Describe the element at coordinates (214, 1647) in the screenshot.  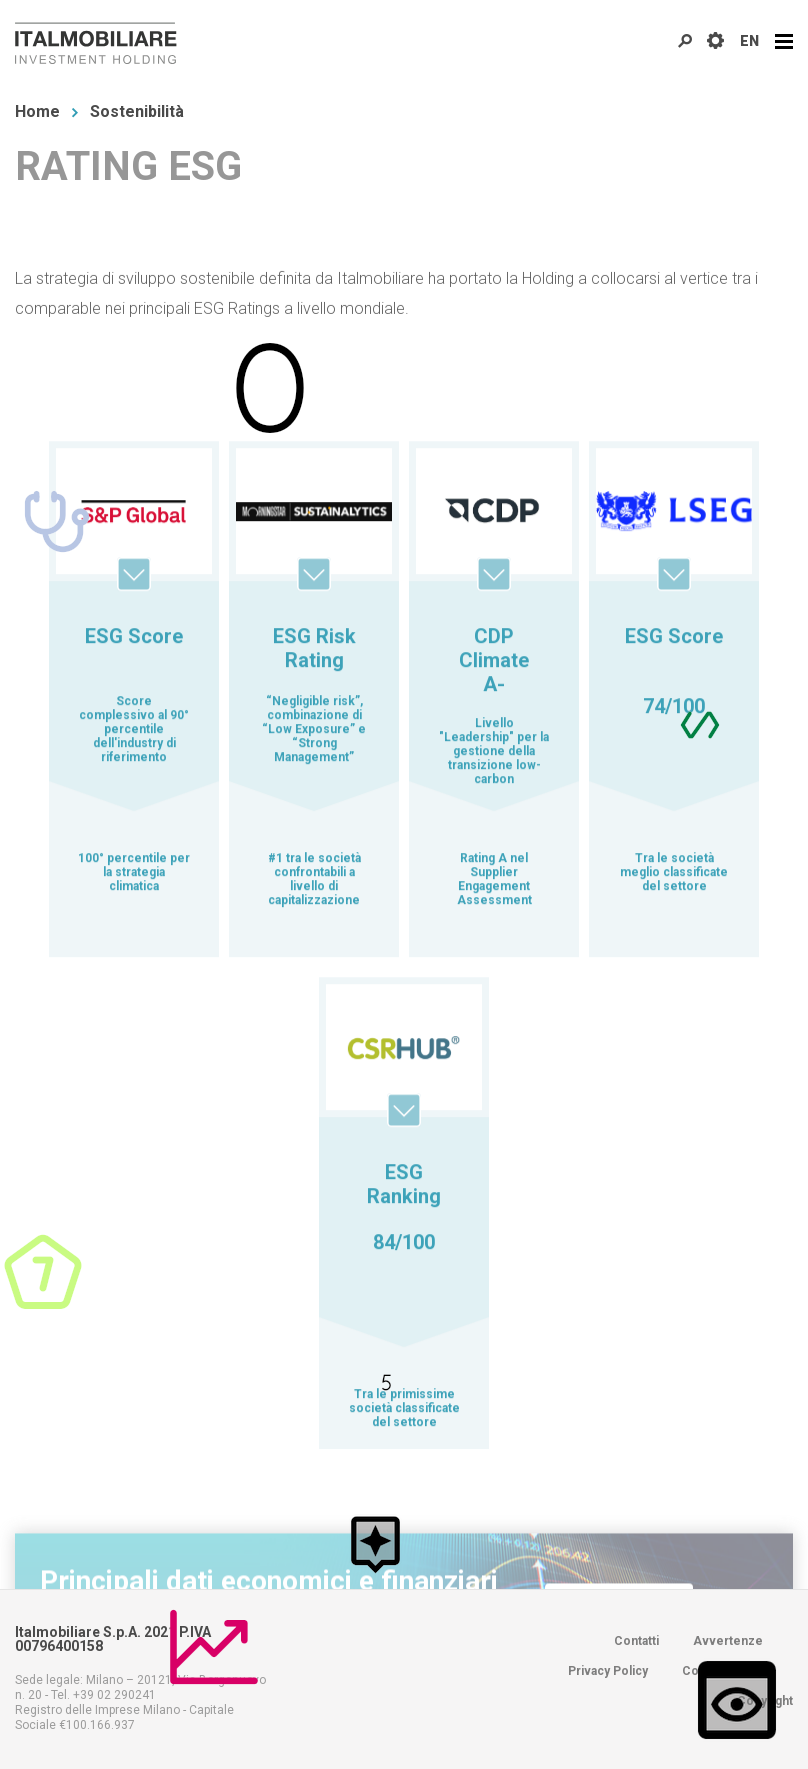
I see `view analytics or performance trends` at that location.